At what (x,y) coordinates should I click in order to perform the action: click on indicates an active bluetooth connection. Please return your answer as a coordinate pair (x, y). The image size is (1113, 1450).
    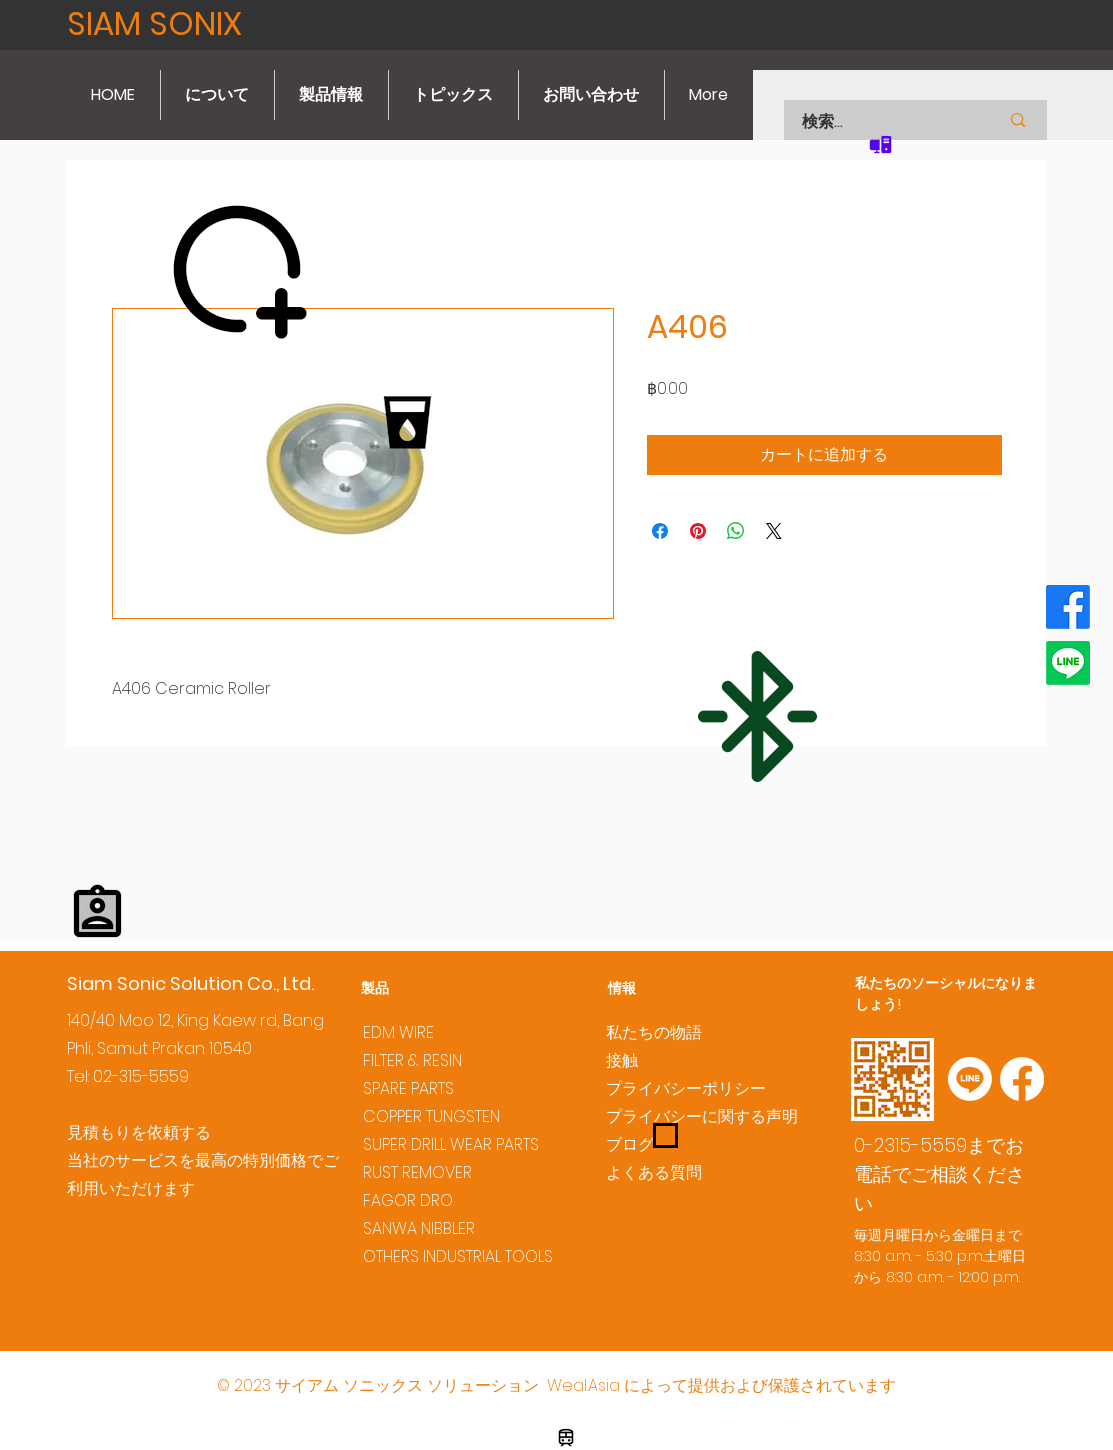
    Looking at the image, I should click on (757, 716).